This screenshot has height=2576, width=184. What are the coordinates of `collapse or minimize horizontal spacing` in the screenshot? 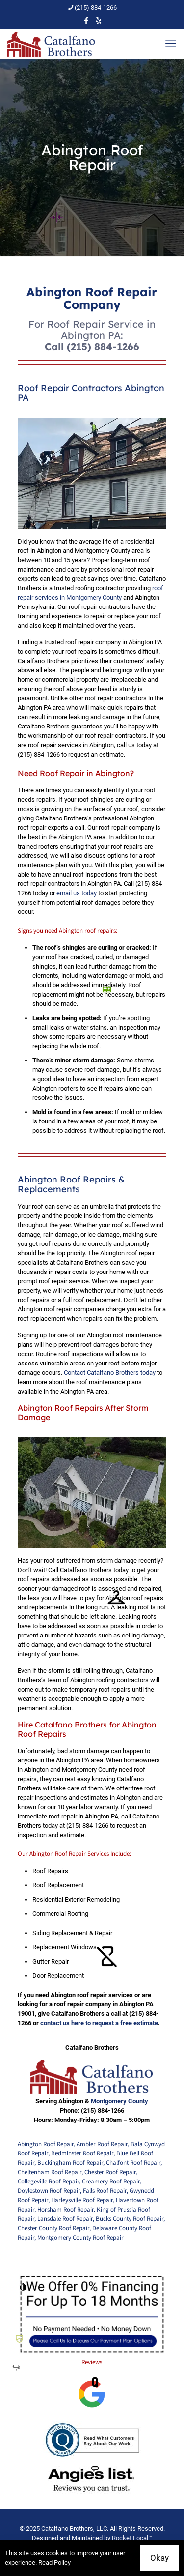 It's located at (56, 217).